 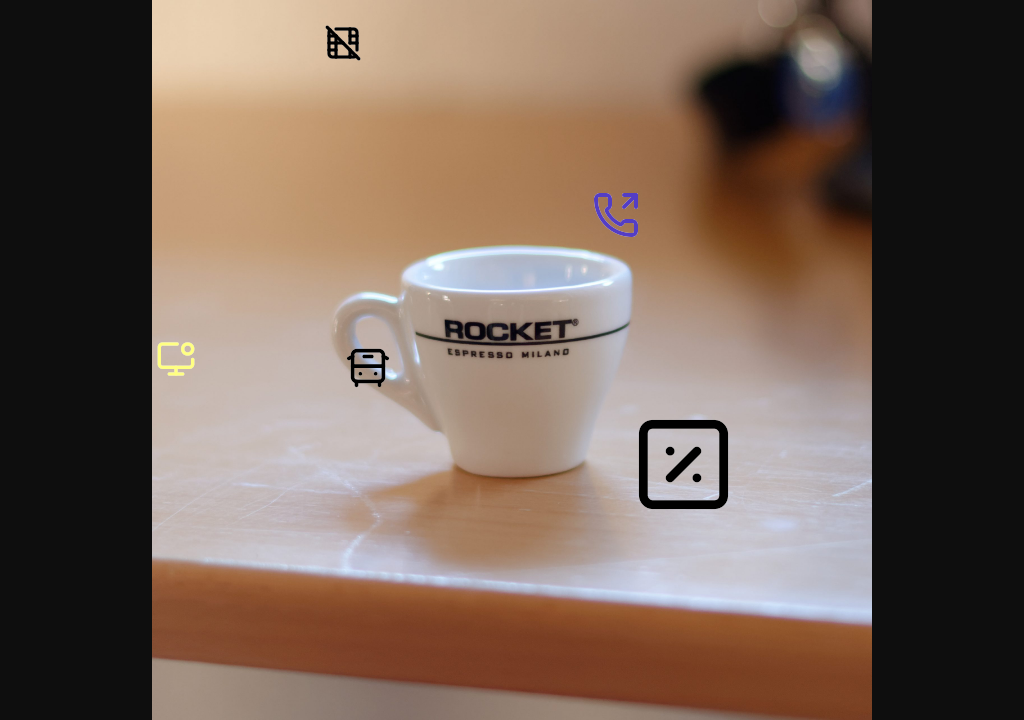 What do you see at coordinates (176, 359) in the screenshot?
I see `indicates active screen recording or broadcast` at bounding box center [176, 359].